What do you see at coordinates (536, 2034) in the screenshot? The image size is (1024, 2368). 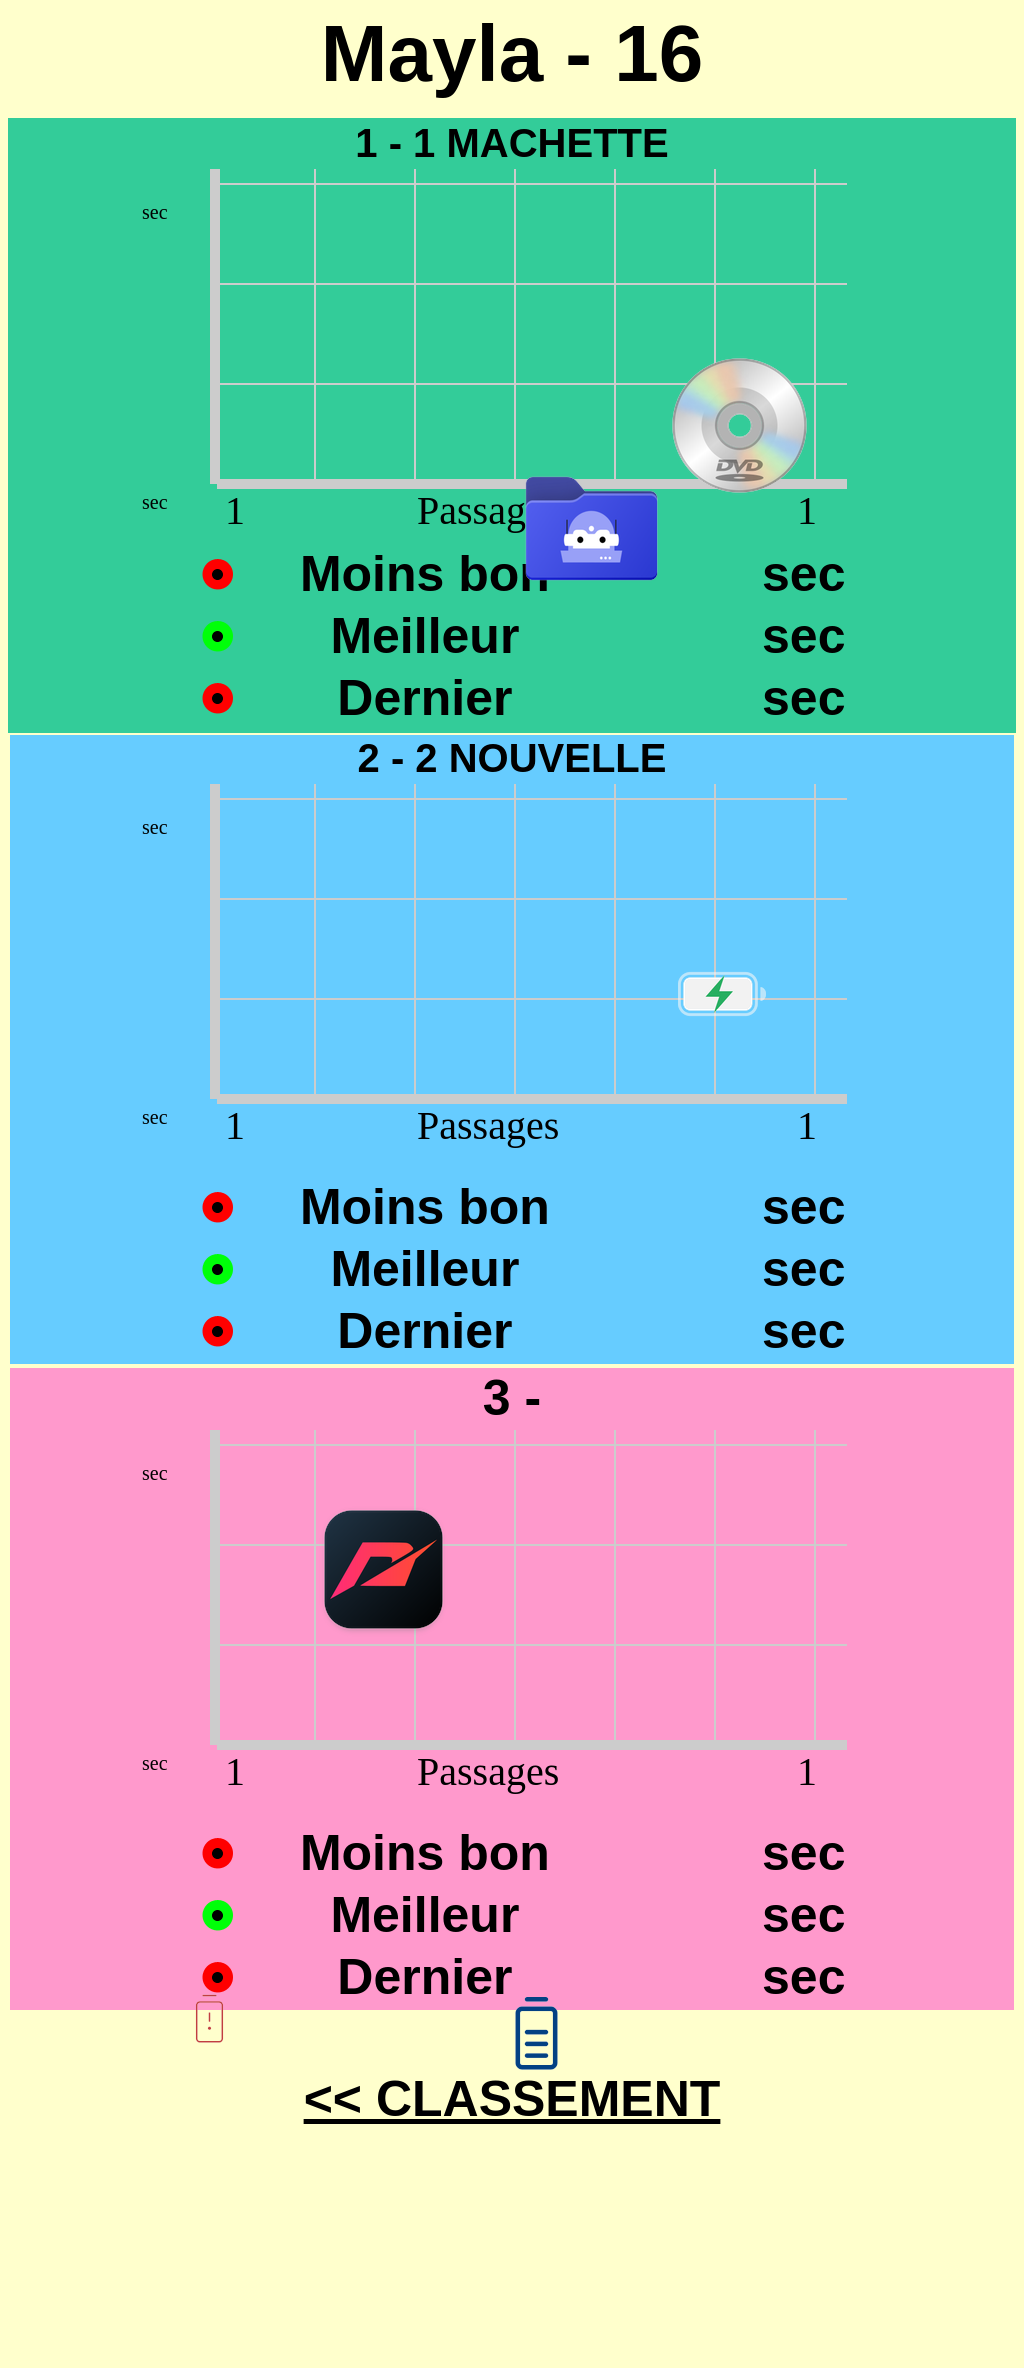 I see `indicates high battery level` at bounding box center [536, 2034].